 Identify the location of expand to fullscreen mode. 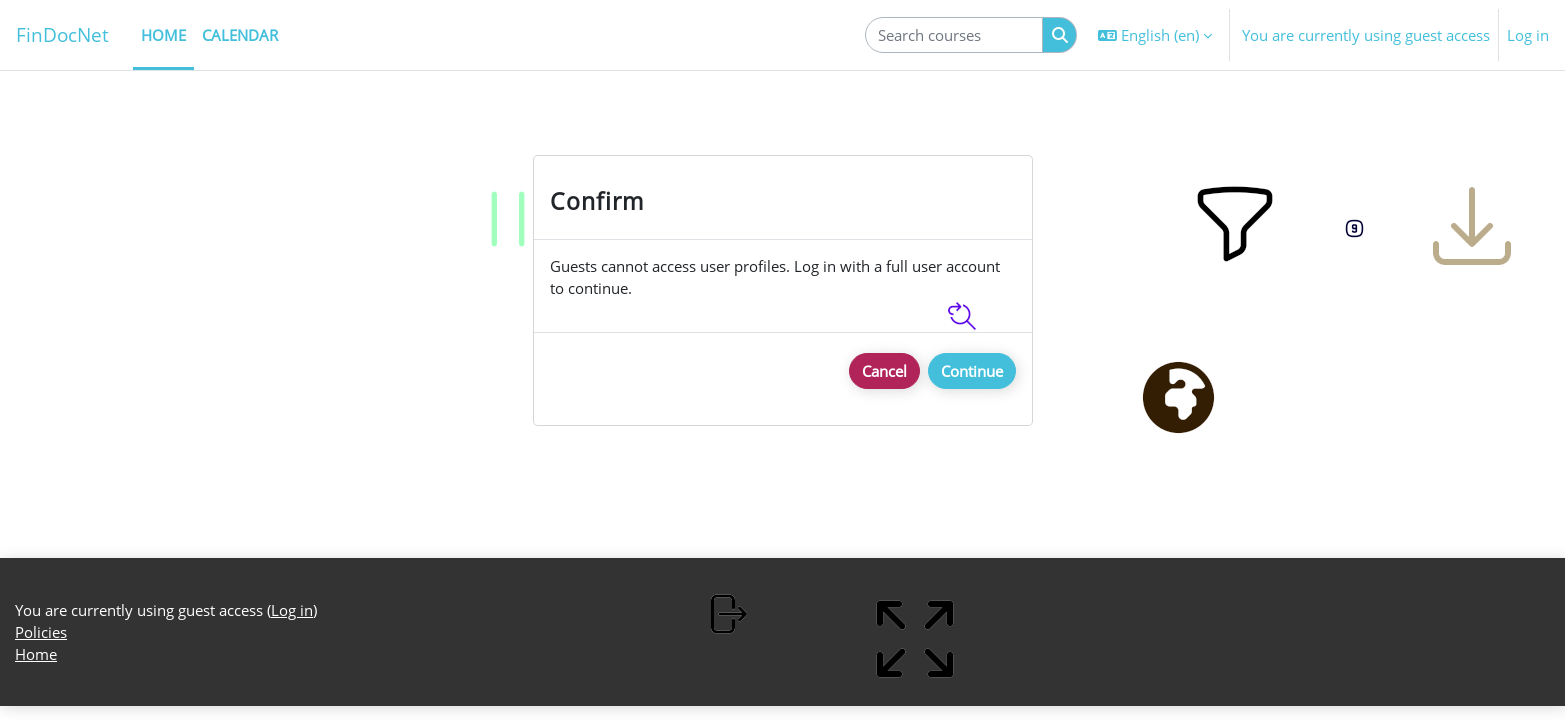
(915, 639).